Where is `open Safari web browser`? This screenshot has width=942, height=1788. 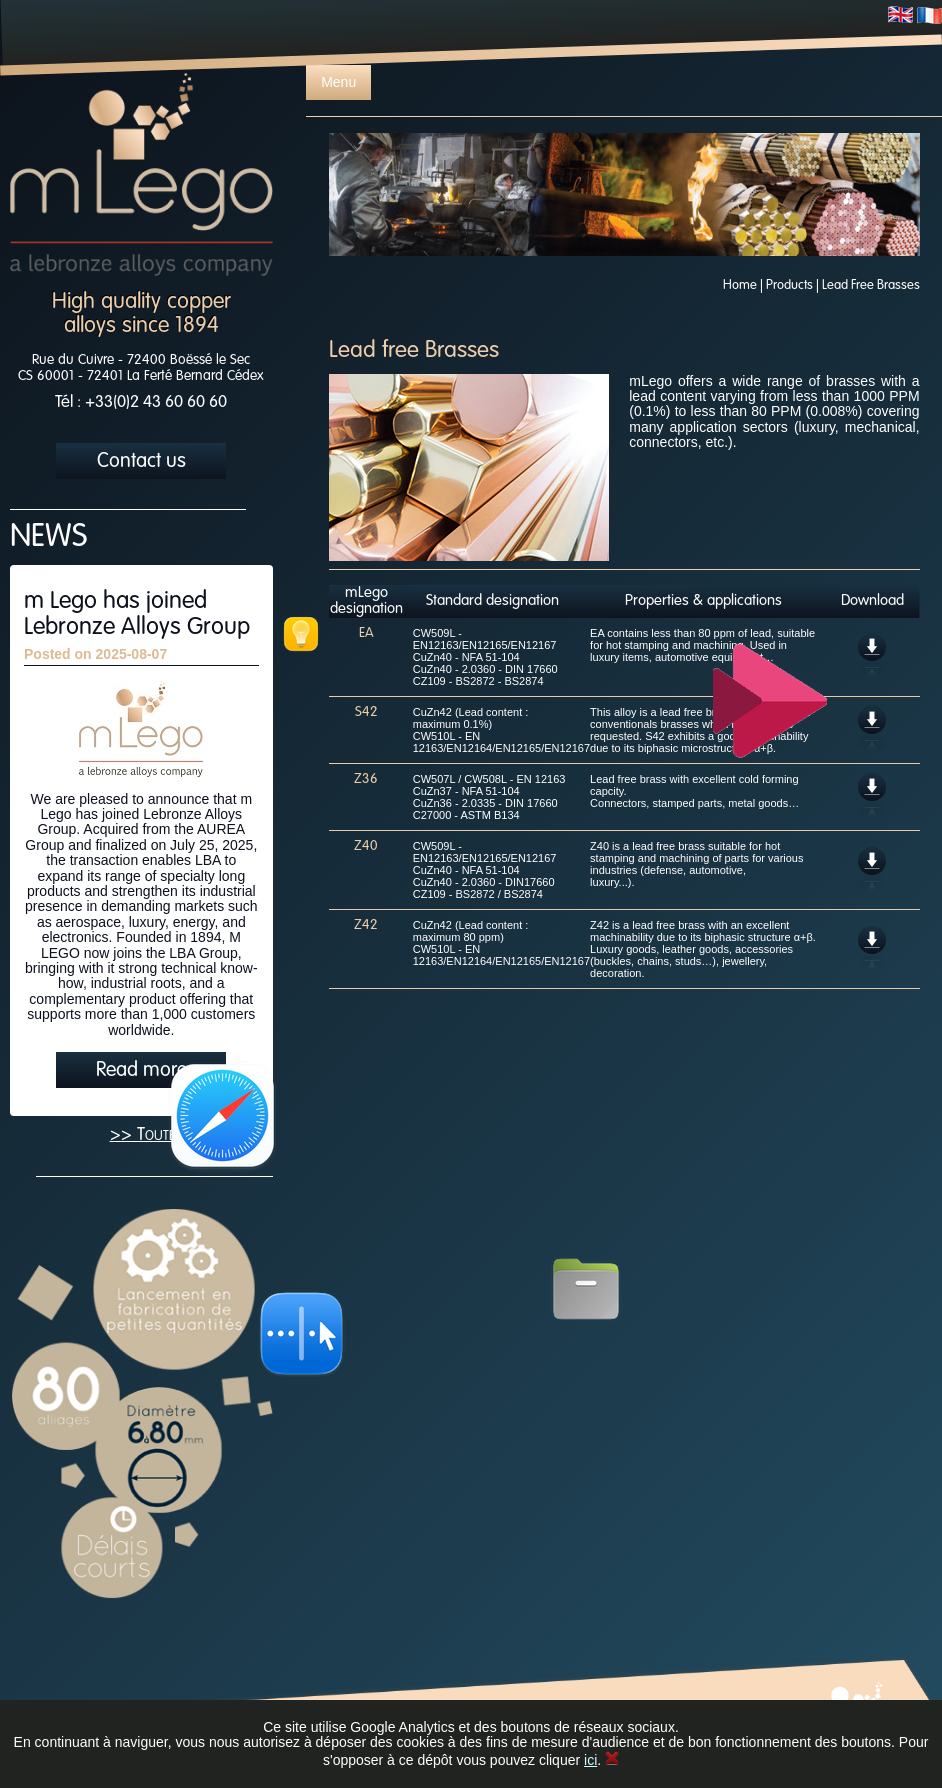
open Safari web browser is located at coordinates (222, 1115).